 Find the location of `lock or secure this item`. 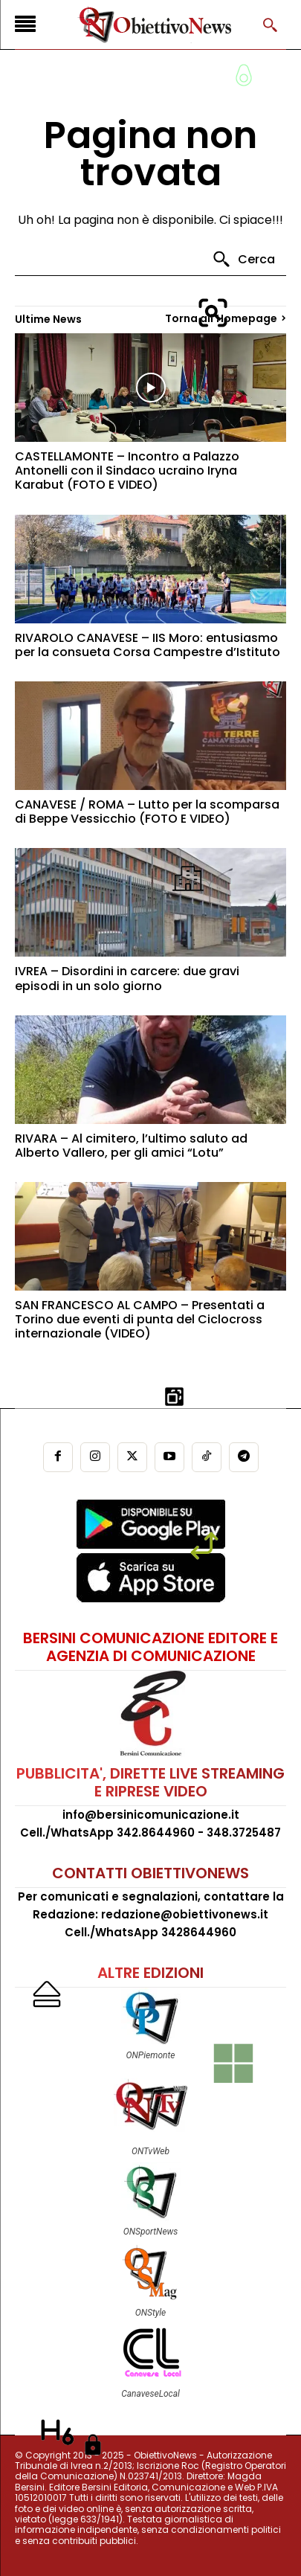

lock or secure this item is located at coordinates (93, 2445).